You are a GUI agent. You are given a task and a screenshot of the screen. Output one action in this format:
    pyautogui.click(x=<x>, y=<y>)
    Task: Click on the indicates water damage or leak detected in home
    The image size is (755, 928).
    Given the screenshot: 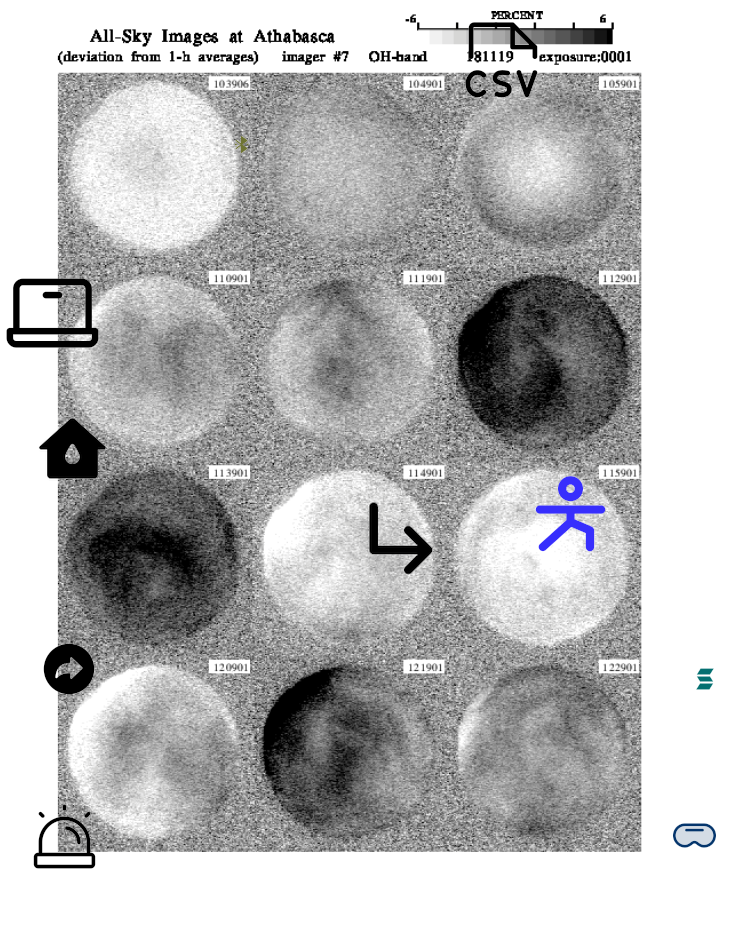 What is the action you would take?
    pyautogui.click(x=72, y=449)
    